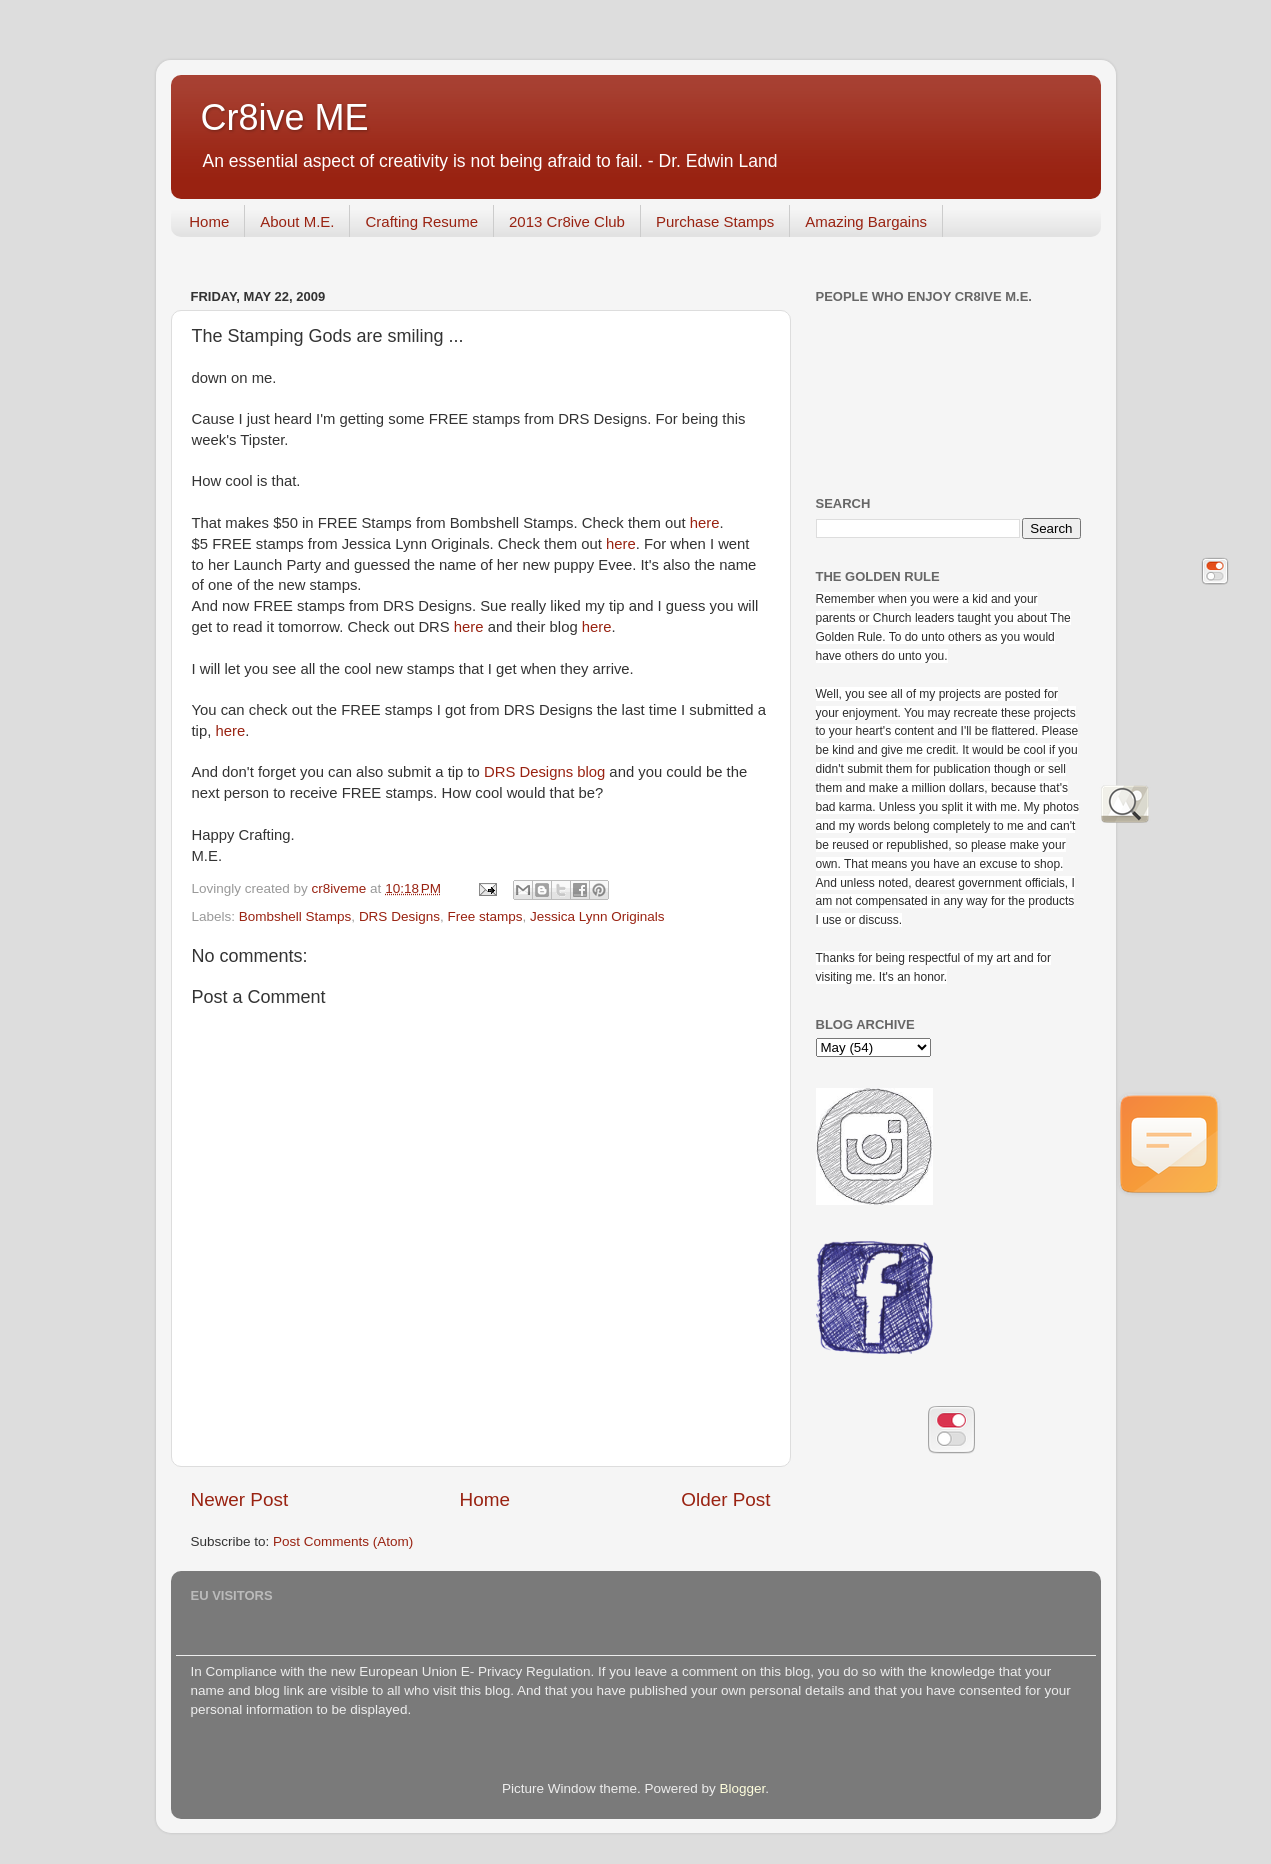 The image size is (1271, 1864). What do you see at coordinates (951, 1429) in the screenshot?
I see `open system tweaks or settings customization` at bounding box center [951, 1429].